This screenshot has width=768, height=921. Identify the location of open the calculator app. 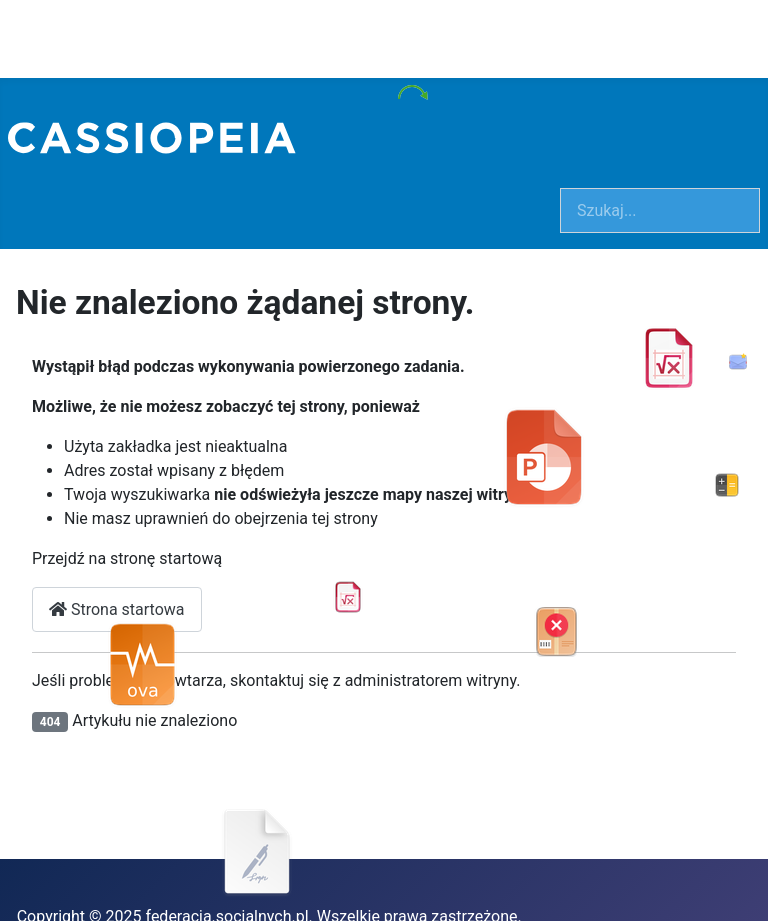
(727, 485).